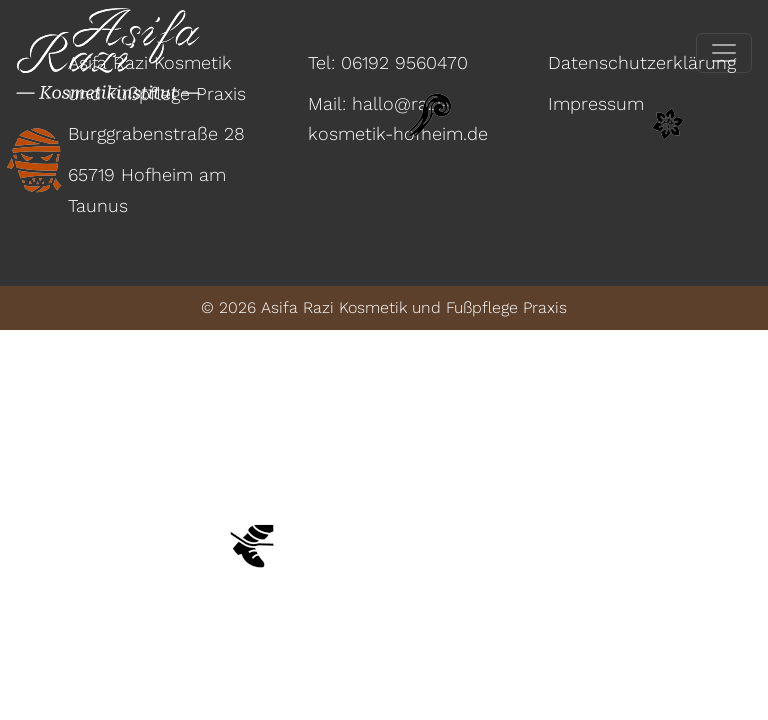  Describe the element at coordinates (252, 546) in the screenshot. I see `indicates a trap or hazard in gameplay` at that location.